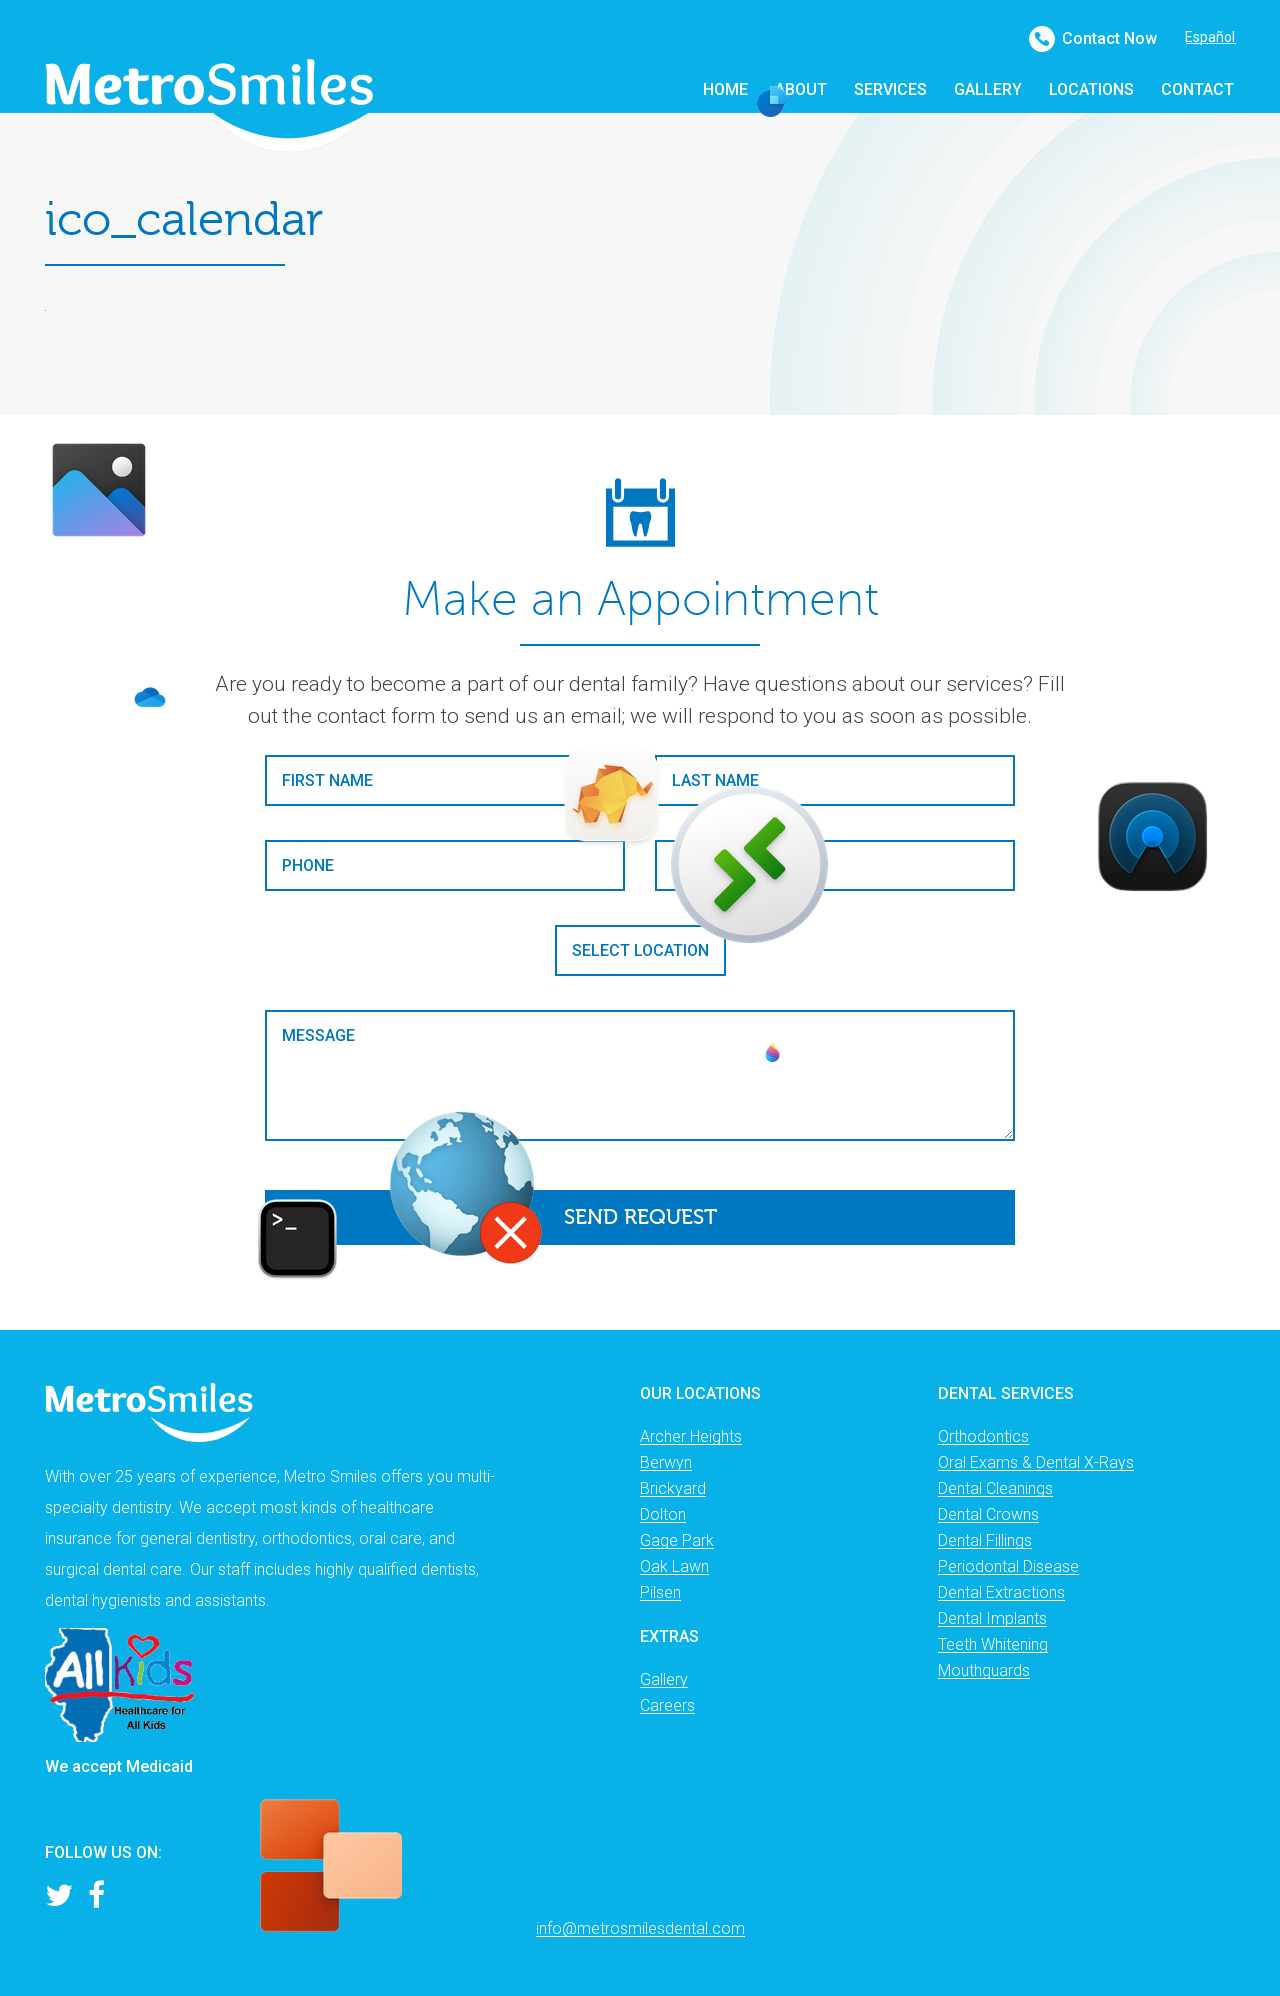 Image resolution: width=1280 pixels, height=1996 pixels. I want to click on indicates file or folder is syncing, so click(749, 864).